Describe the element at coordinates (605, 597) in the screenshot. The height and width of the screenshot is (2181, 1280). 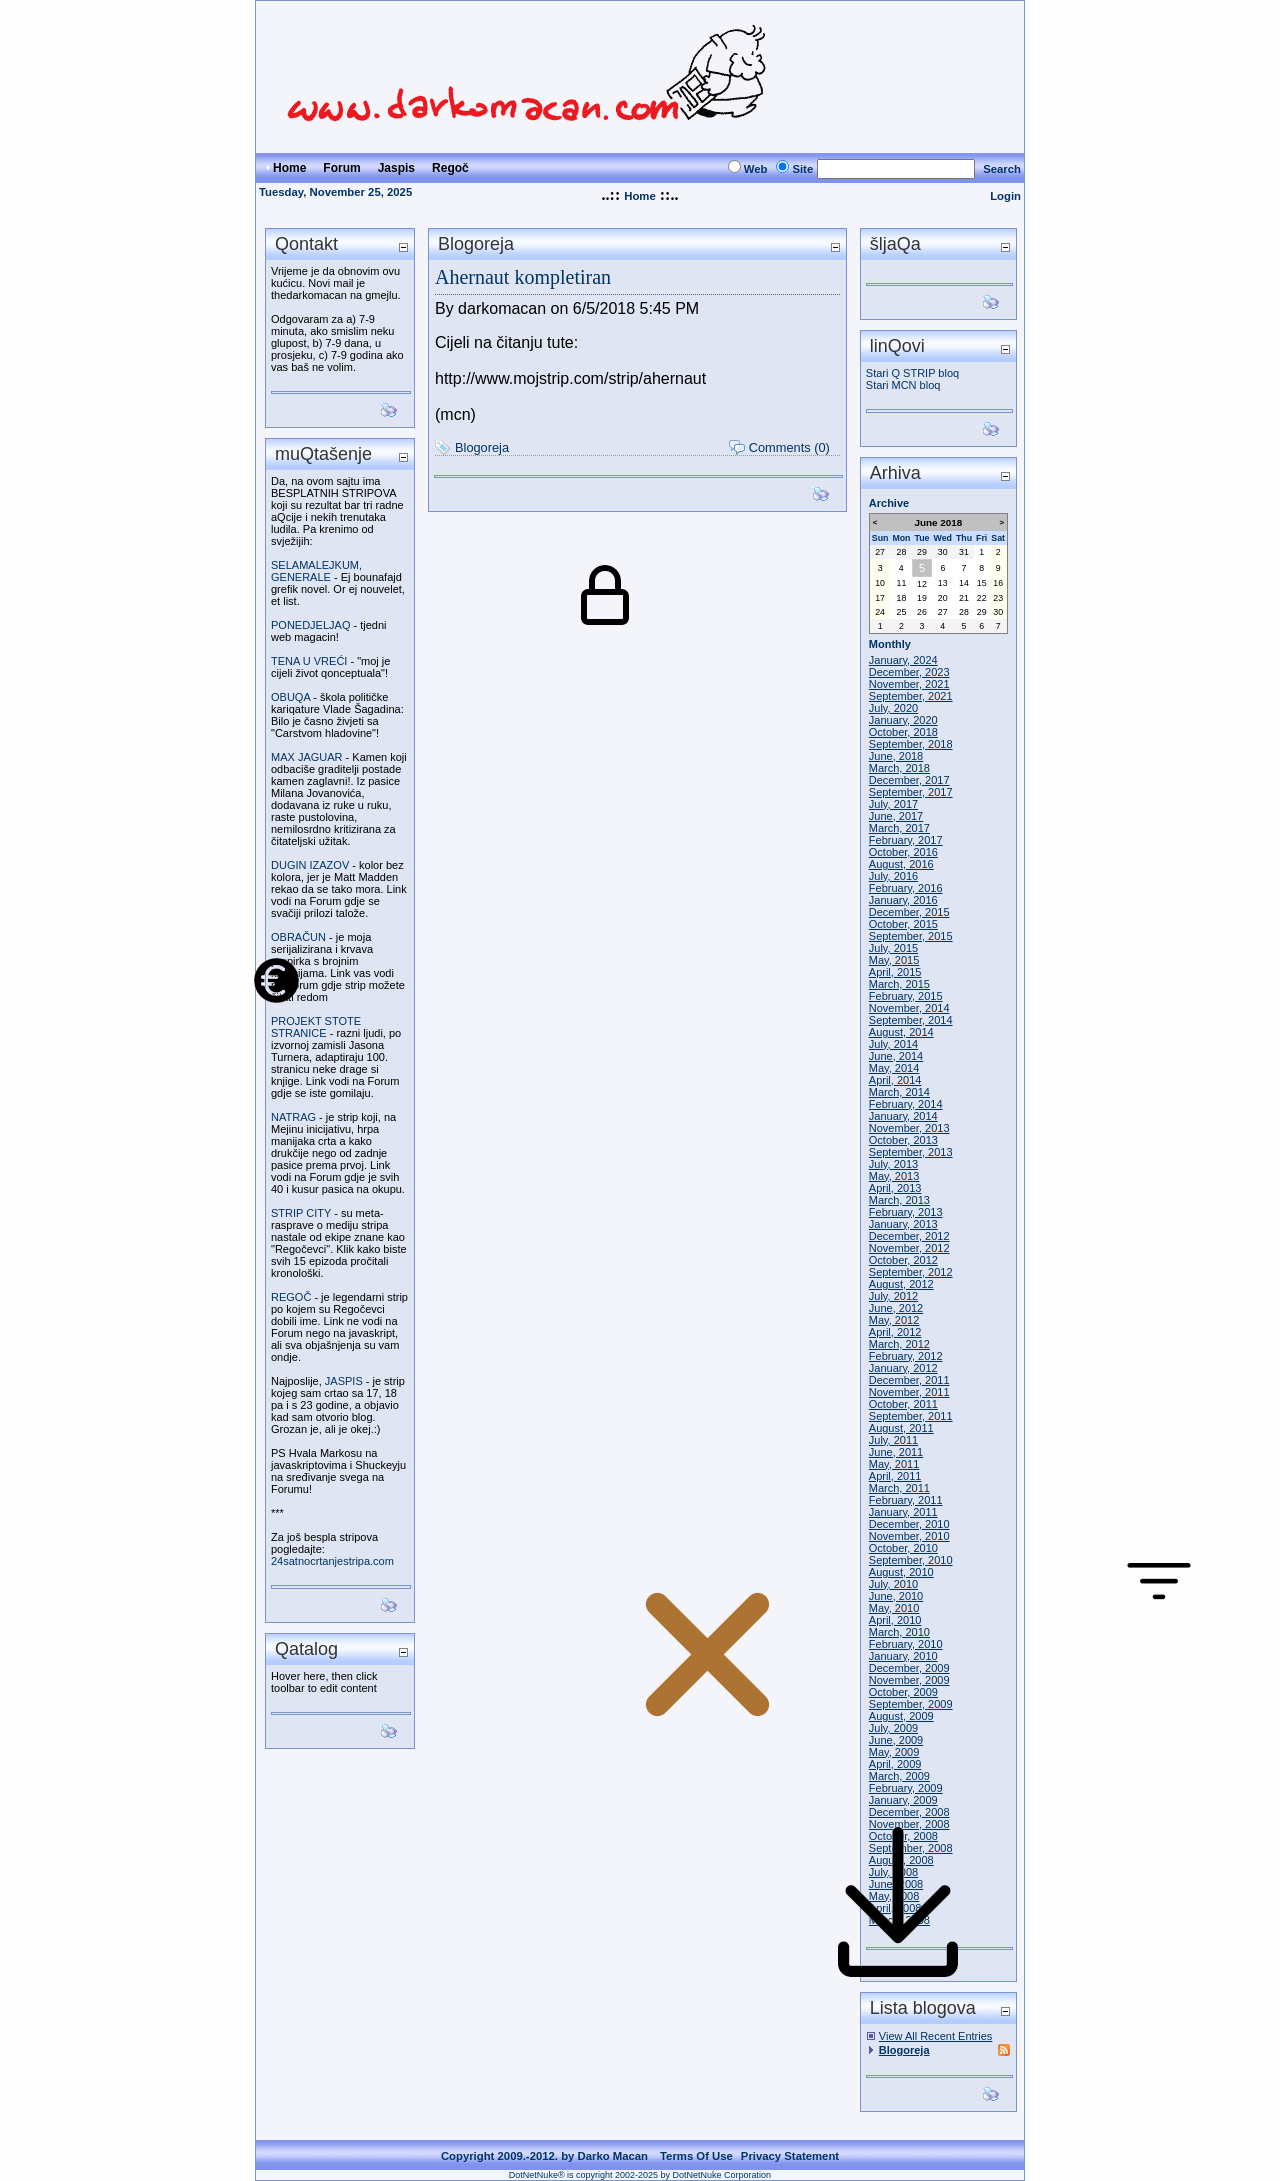
I see `indicates a locked or secure item` at that location.